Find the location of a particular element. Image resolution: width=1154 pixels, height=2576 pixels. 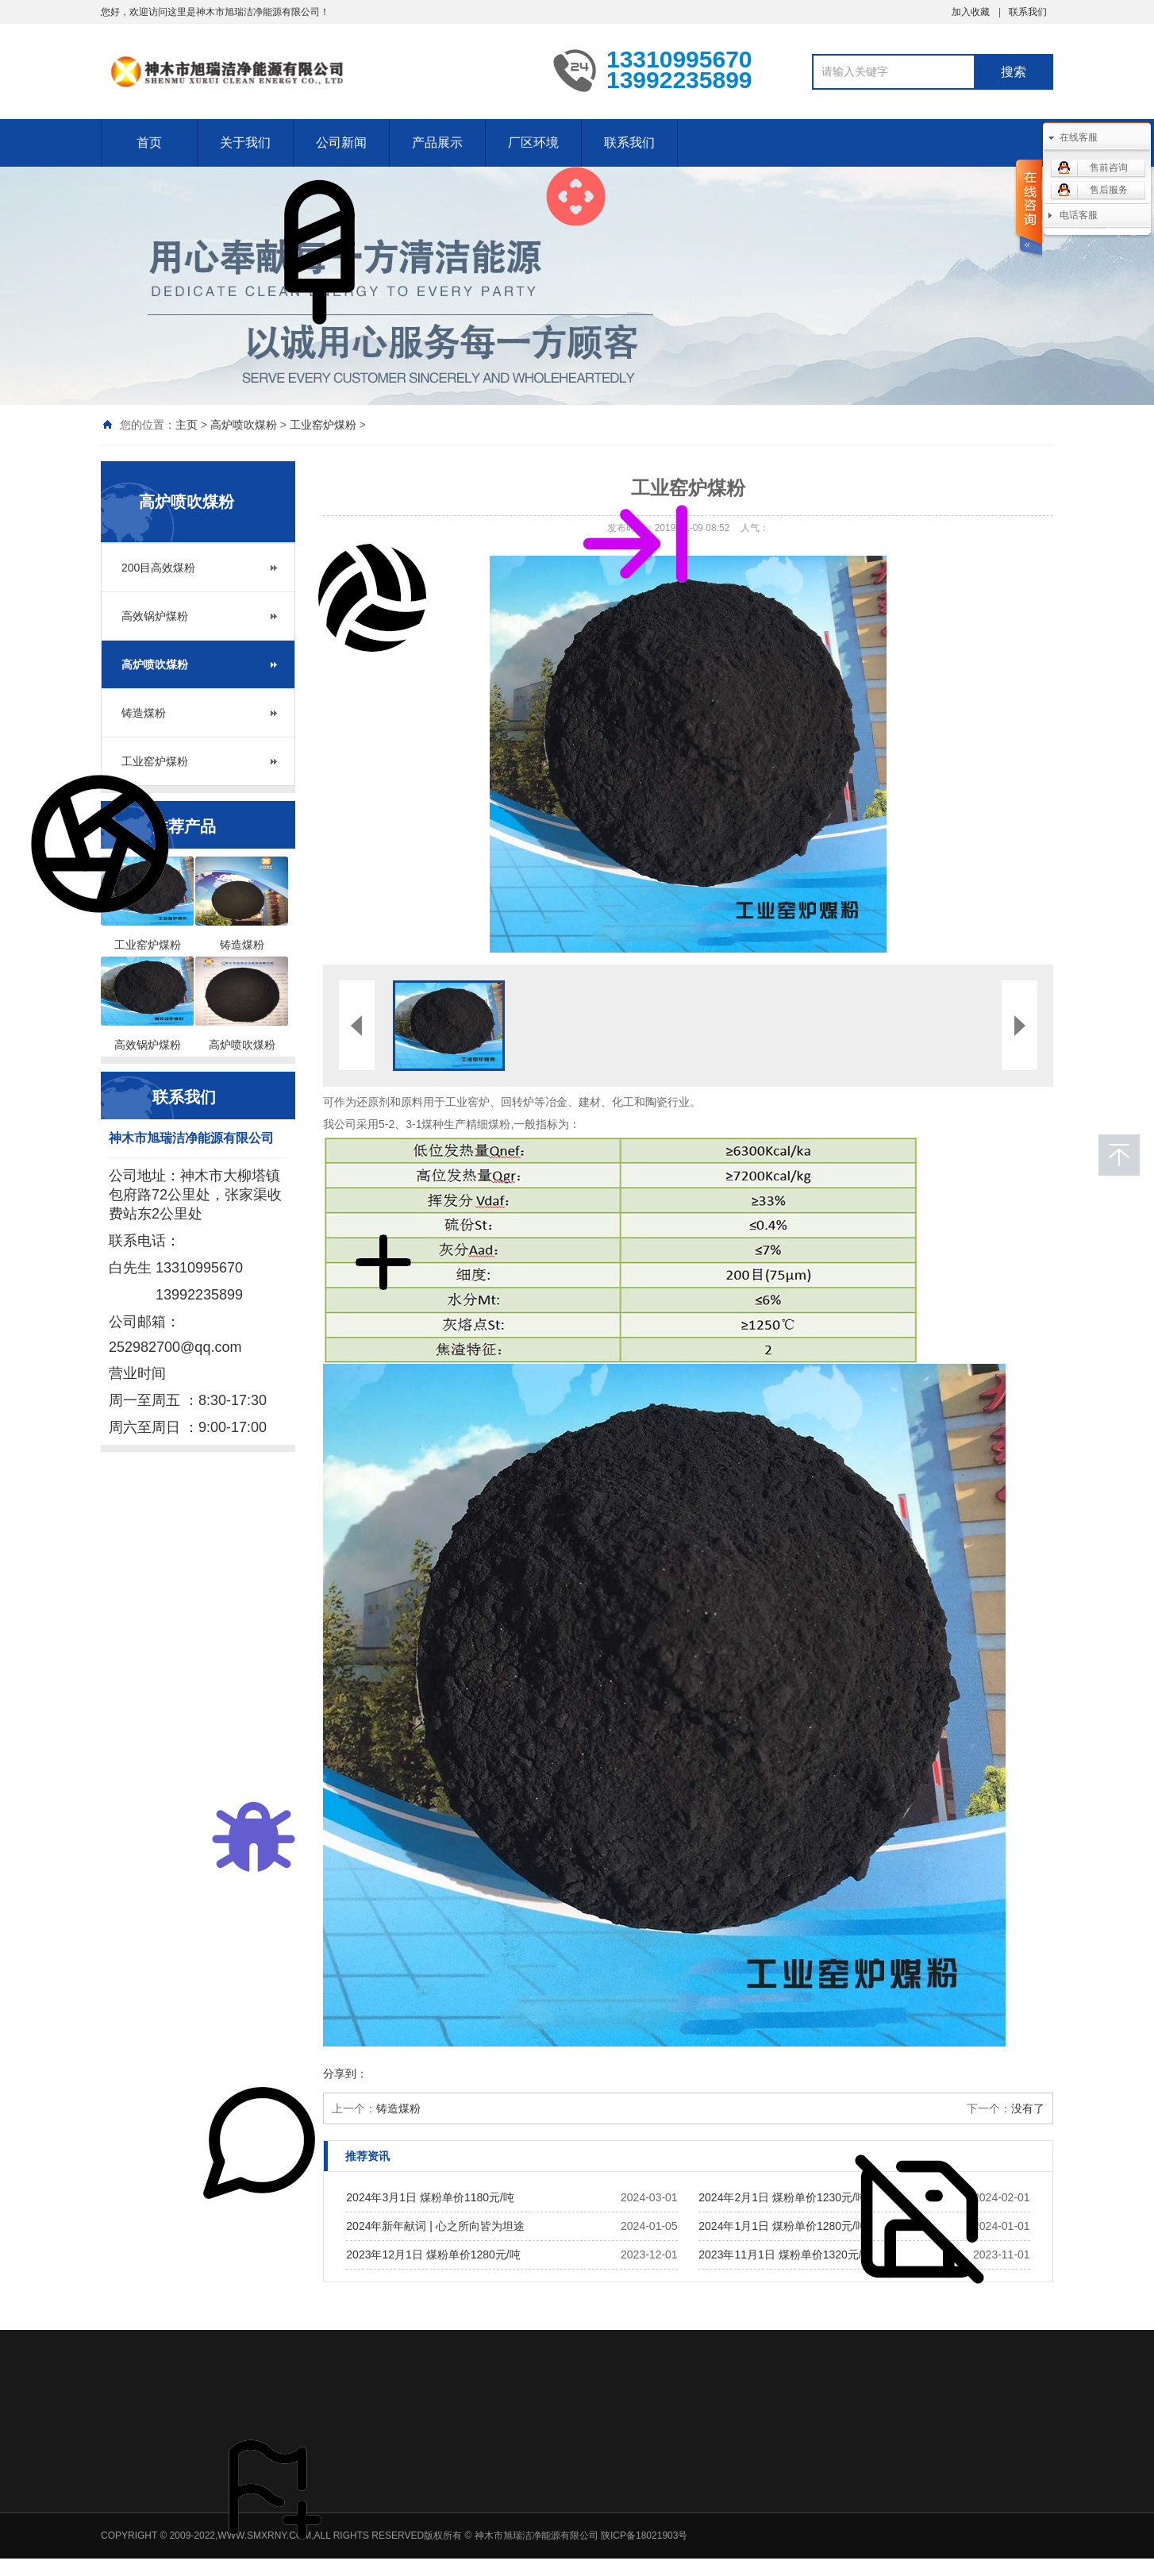

add a new item is located at coordinates (383, 1262).